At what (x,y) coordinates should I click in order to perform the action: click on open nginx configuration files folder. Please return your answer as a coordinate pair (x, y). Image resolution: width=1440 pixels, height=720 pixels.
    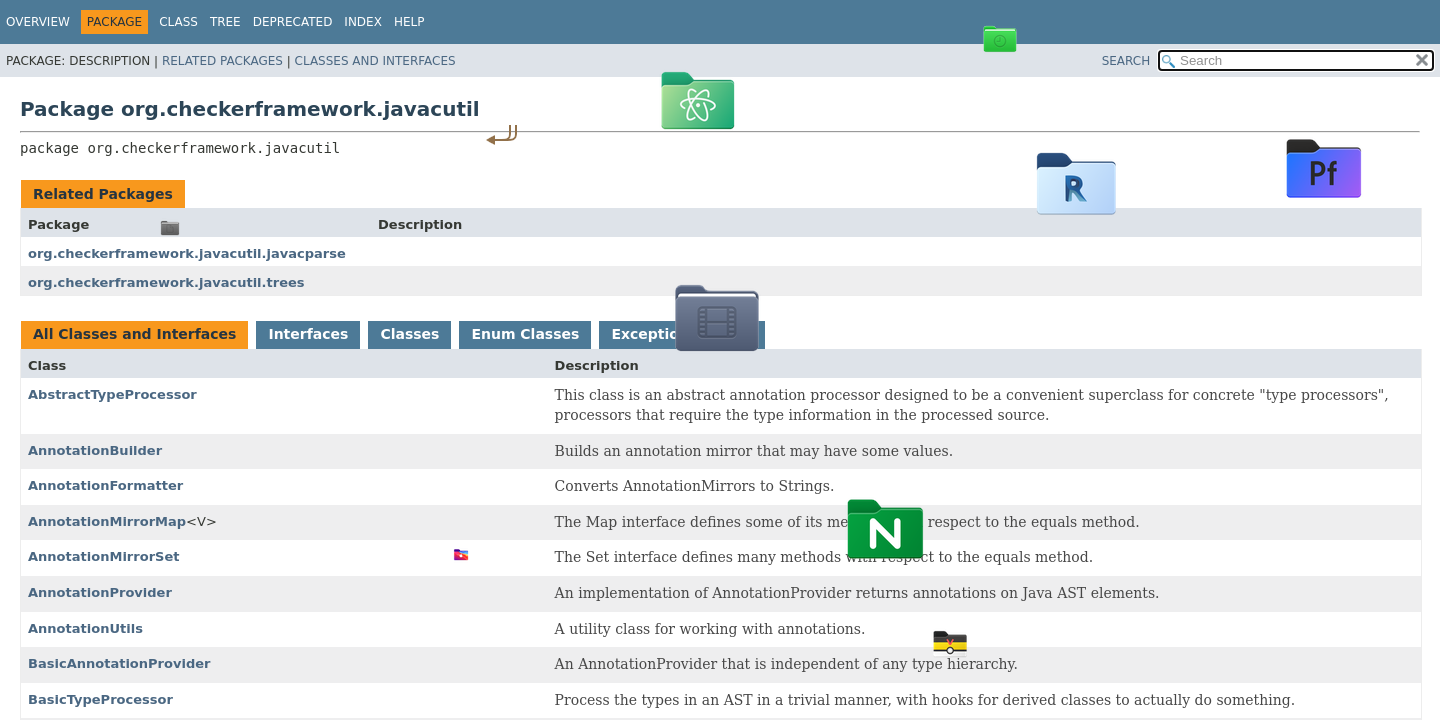
    Looking at the image, I should click on (885, 531).